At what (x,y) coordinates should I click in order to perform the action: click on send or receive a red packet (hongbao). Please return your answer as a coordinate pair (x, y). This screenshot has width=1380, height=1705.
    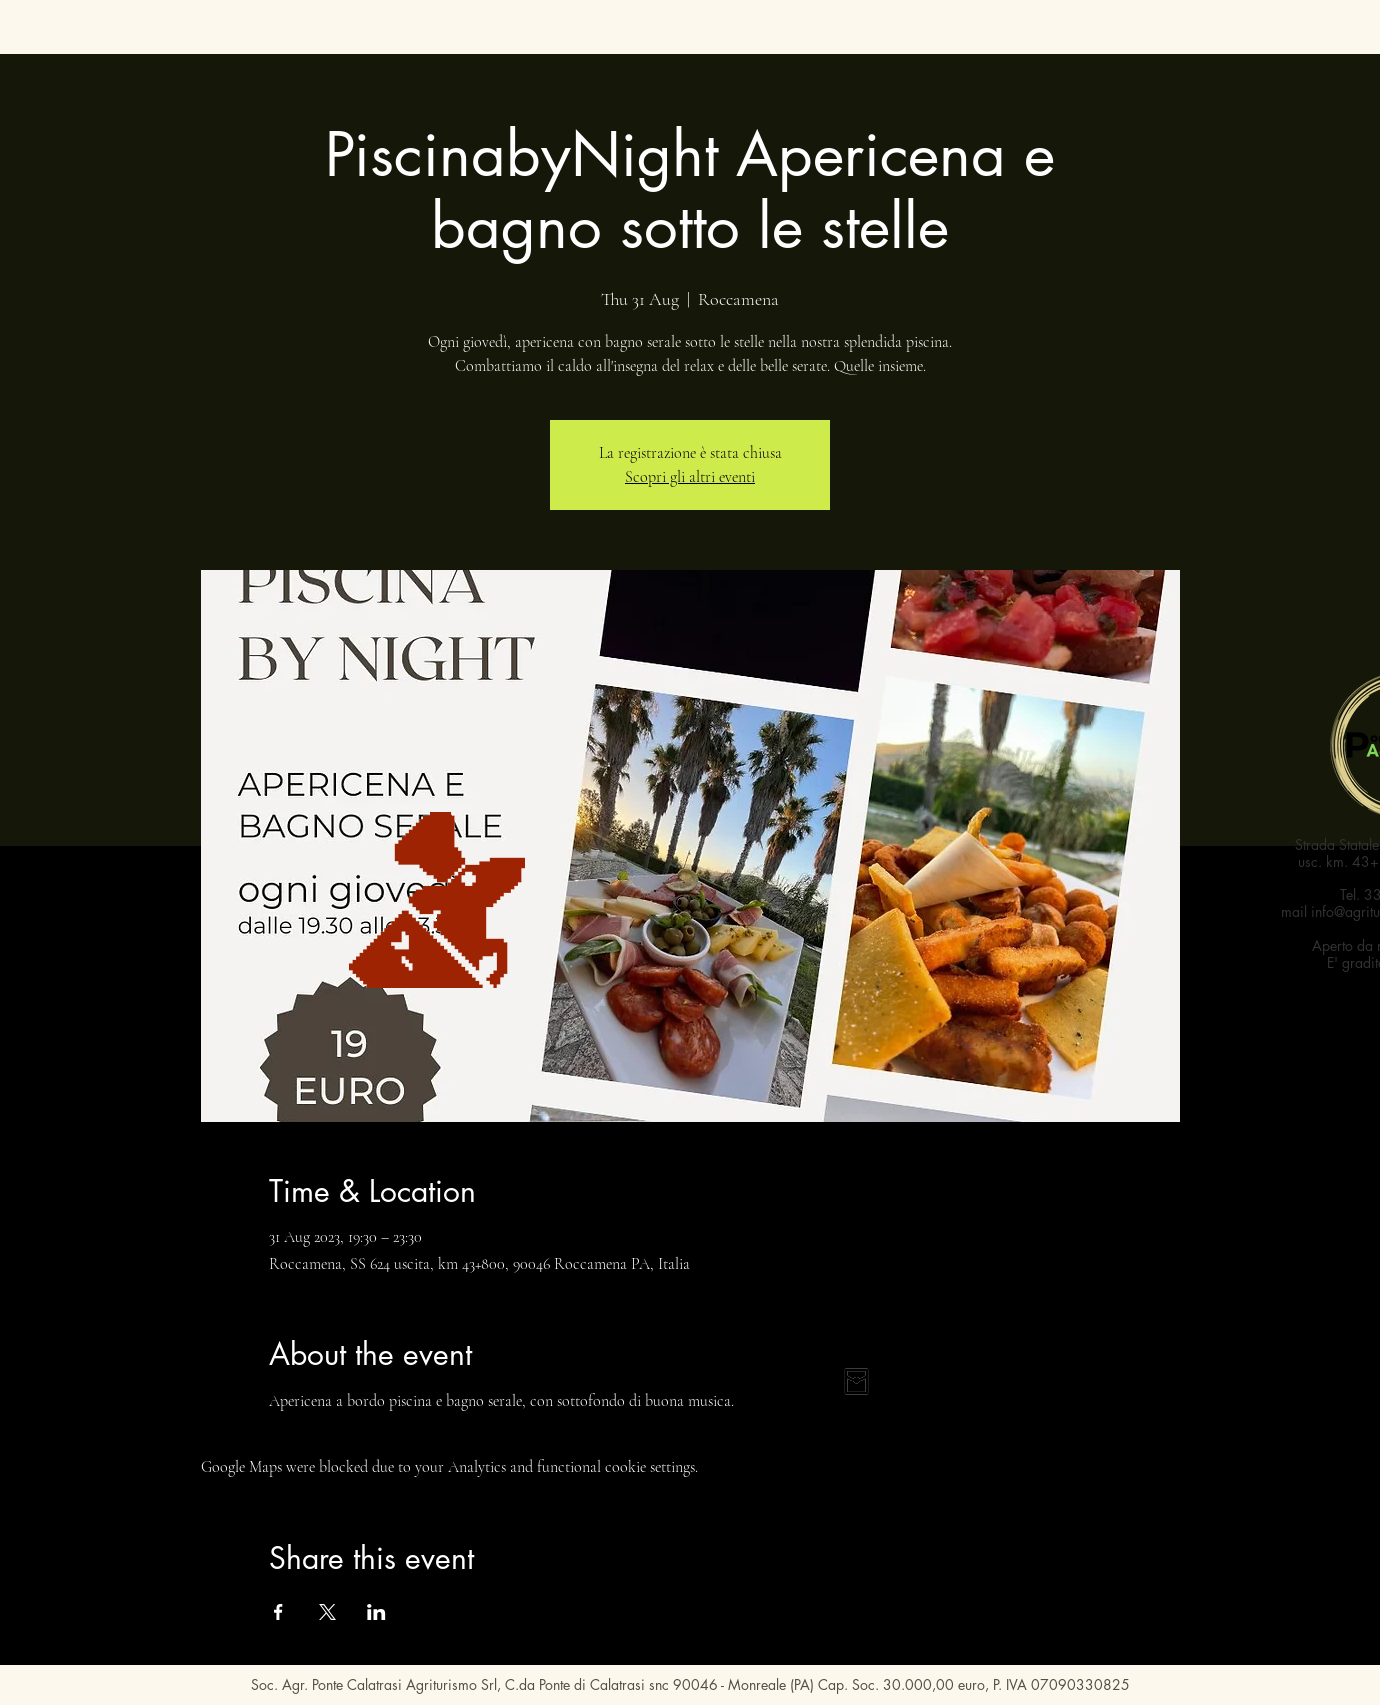
    Looking at the image, I should click on (856, 1381).